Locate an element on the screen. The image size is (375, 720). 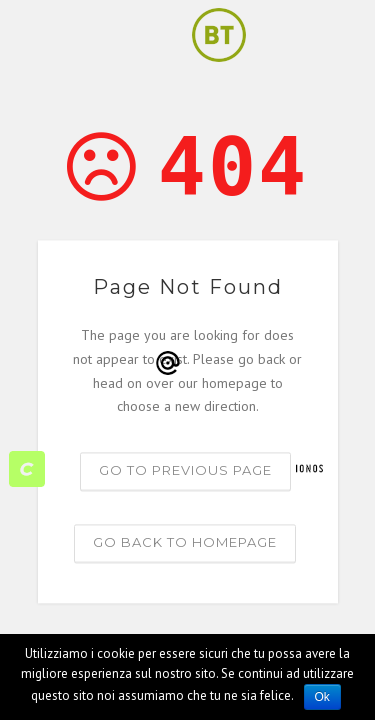
craft cms logo is located at coordinates (27, 469).